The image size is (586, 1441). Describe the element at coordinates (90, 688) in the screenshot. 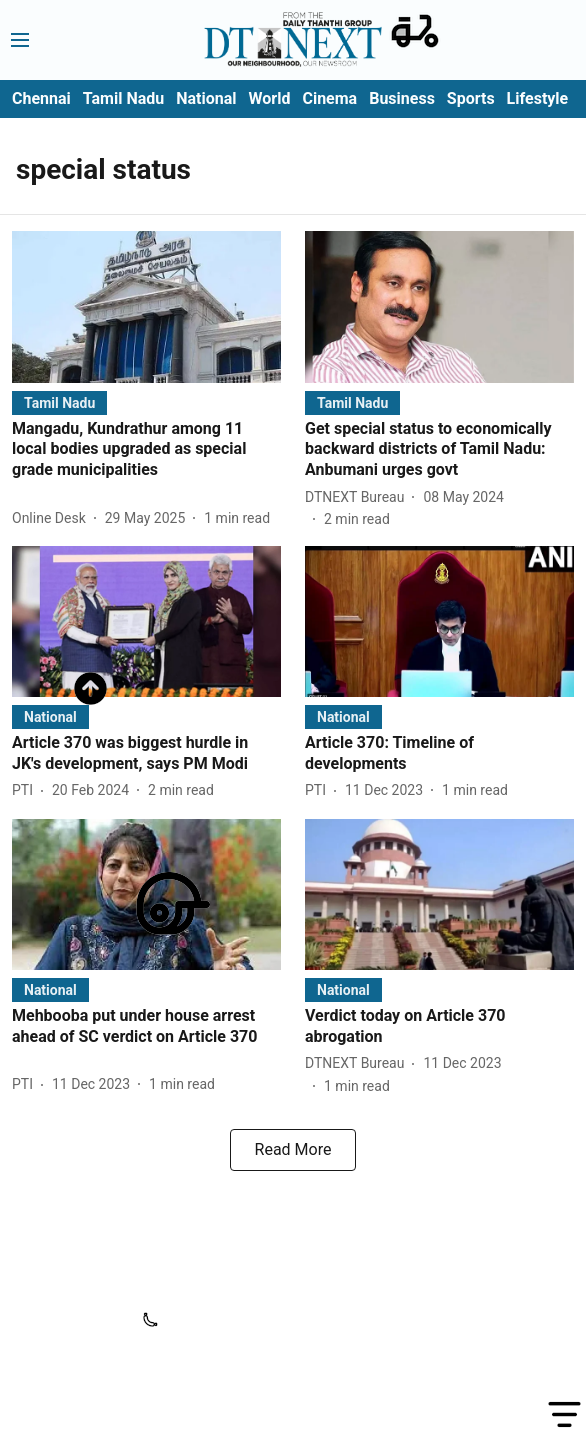

I see `upload a file or content` at that location.